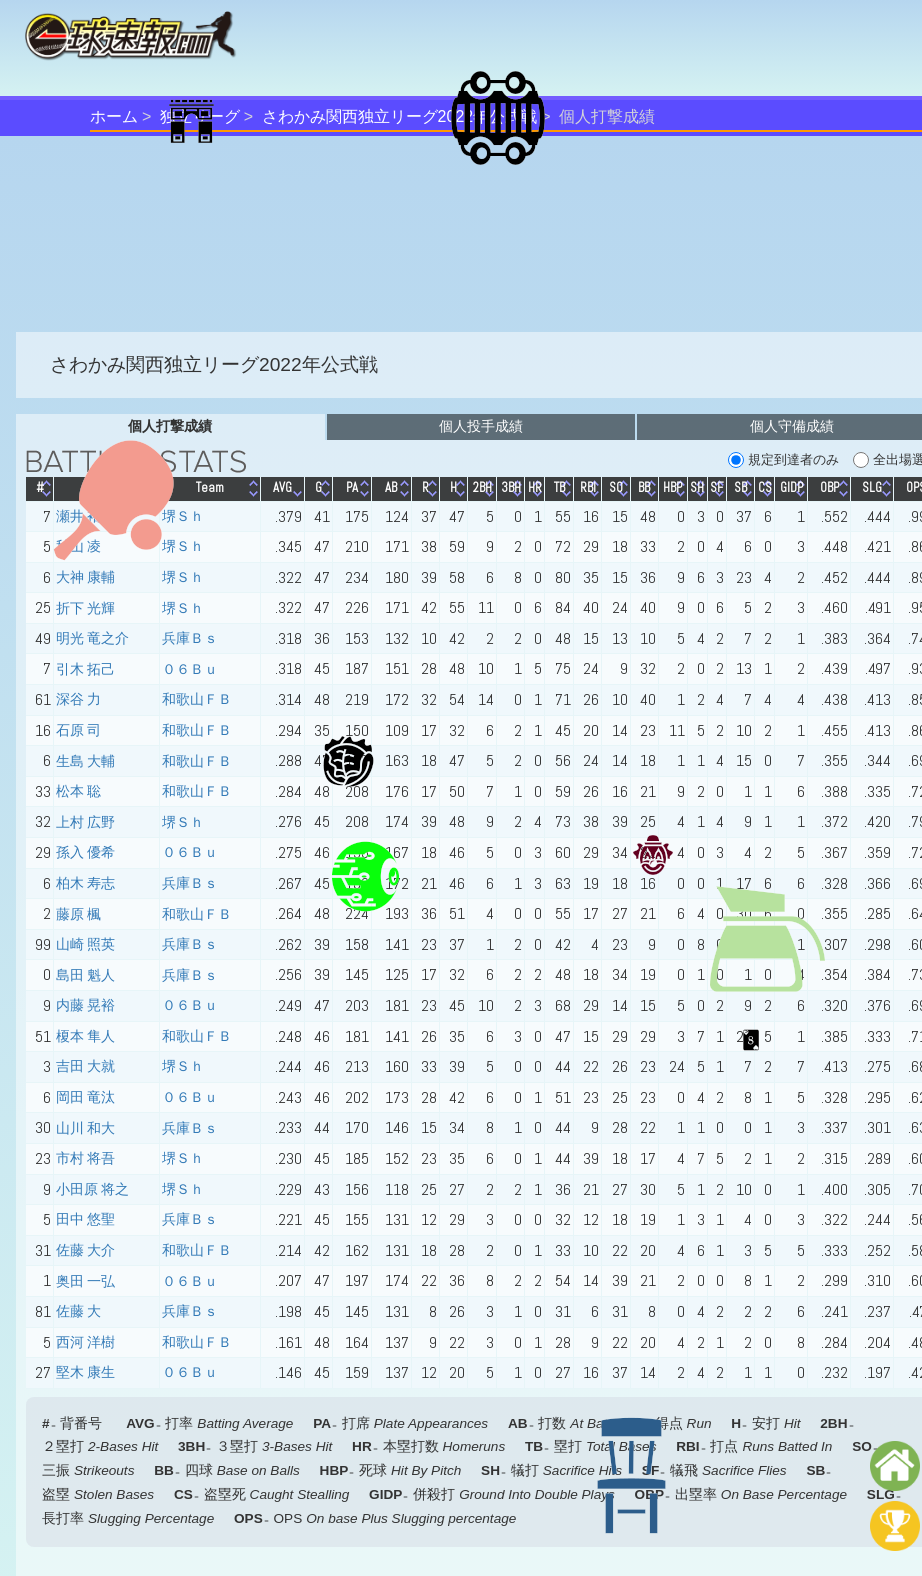 This screenshot has width=922, height=1576. What do you see at coordinates (113, 500) in the screenshot?
I see `access table tennis or ping pong game` at bounding box center [113, 500].